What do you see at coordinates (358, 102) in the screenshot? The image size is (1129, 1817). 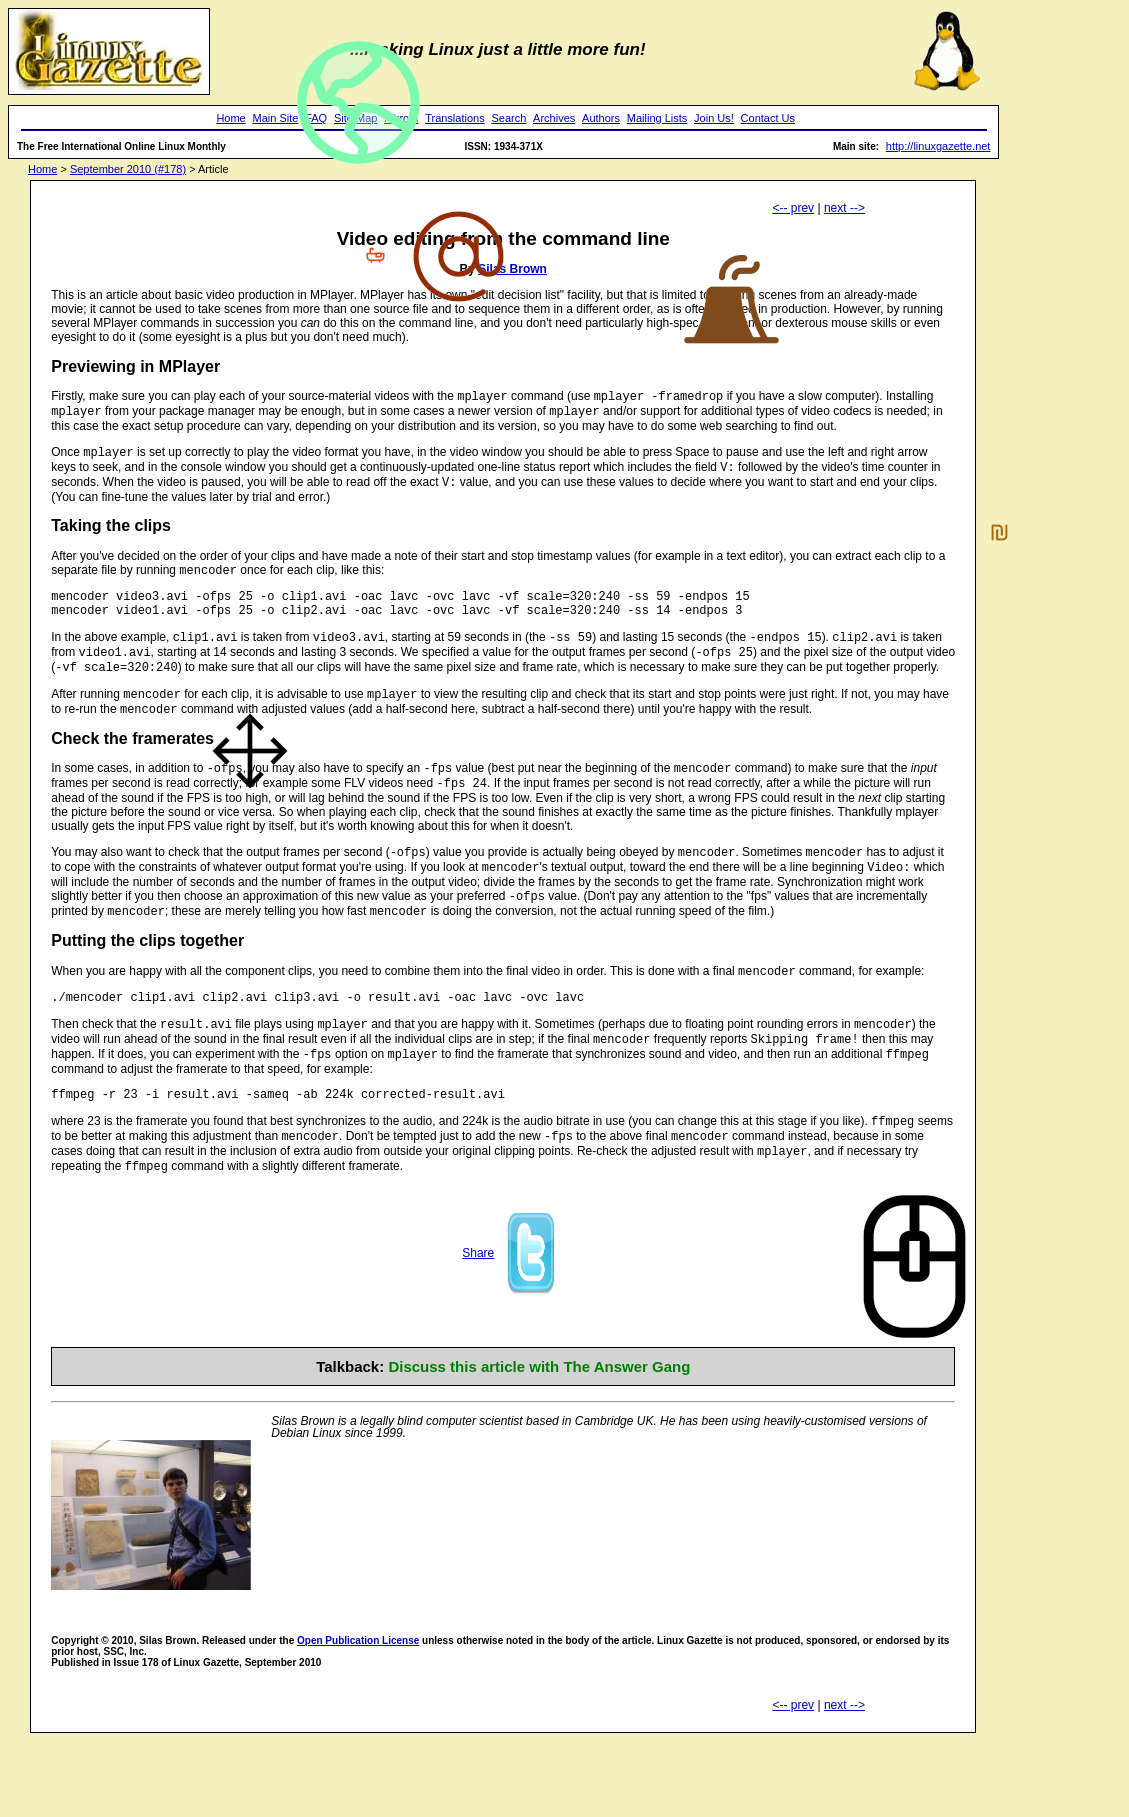 I see `view western hemisphere or americas region` at bounding box center [358, 102].